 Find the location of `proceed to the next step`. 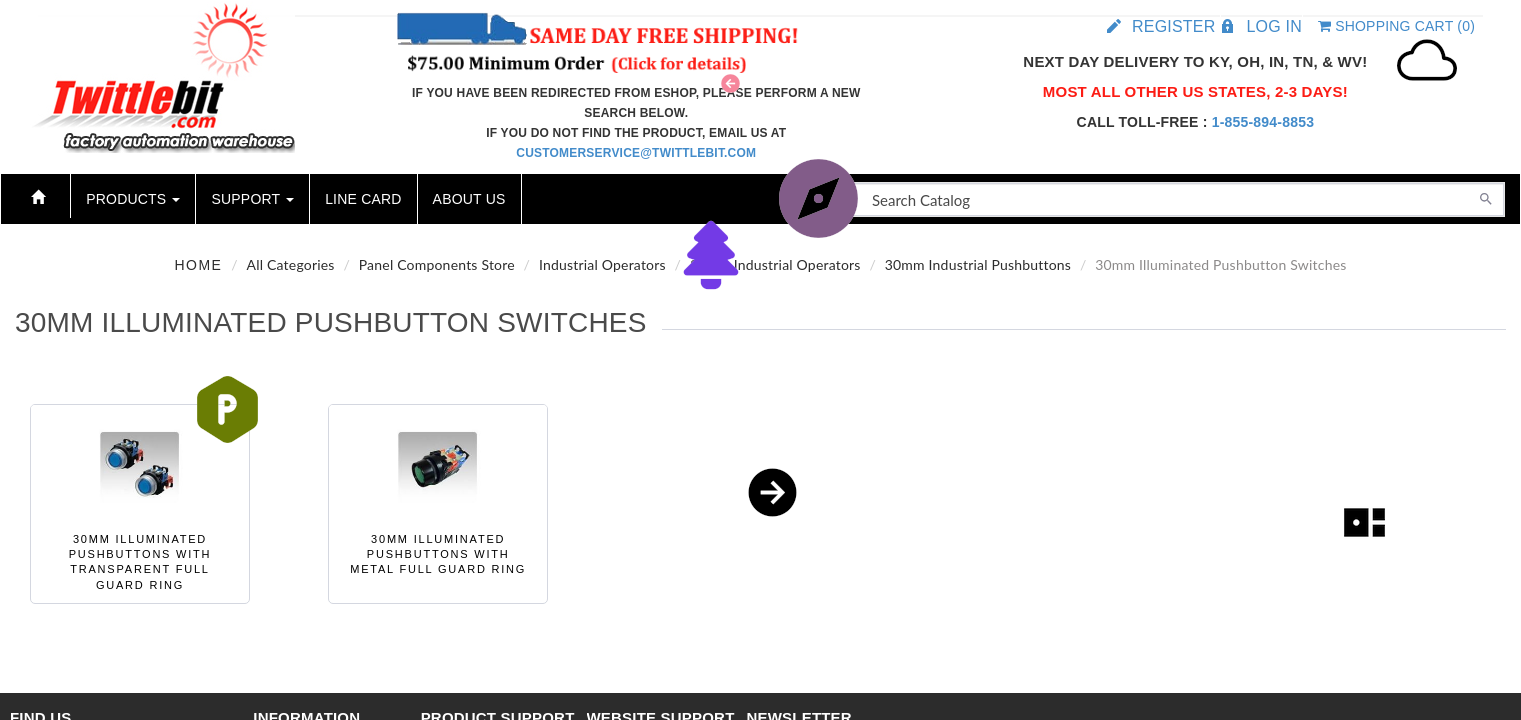

proceed to the next step is located at coordinates (772, 492).